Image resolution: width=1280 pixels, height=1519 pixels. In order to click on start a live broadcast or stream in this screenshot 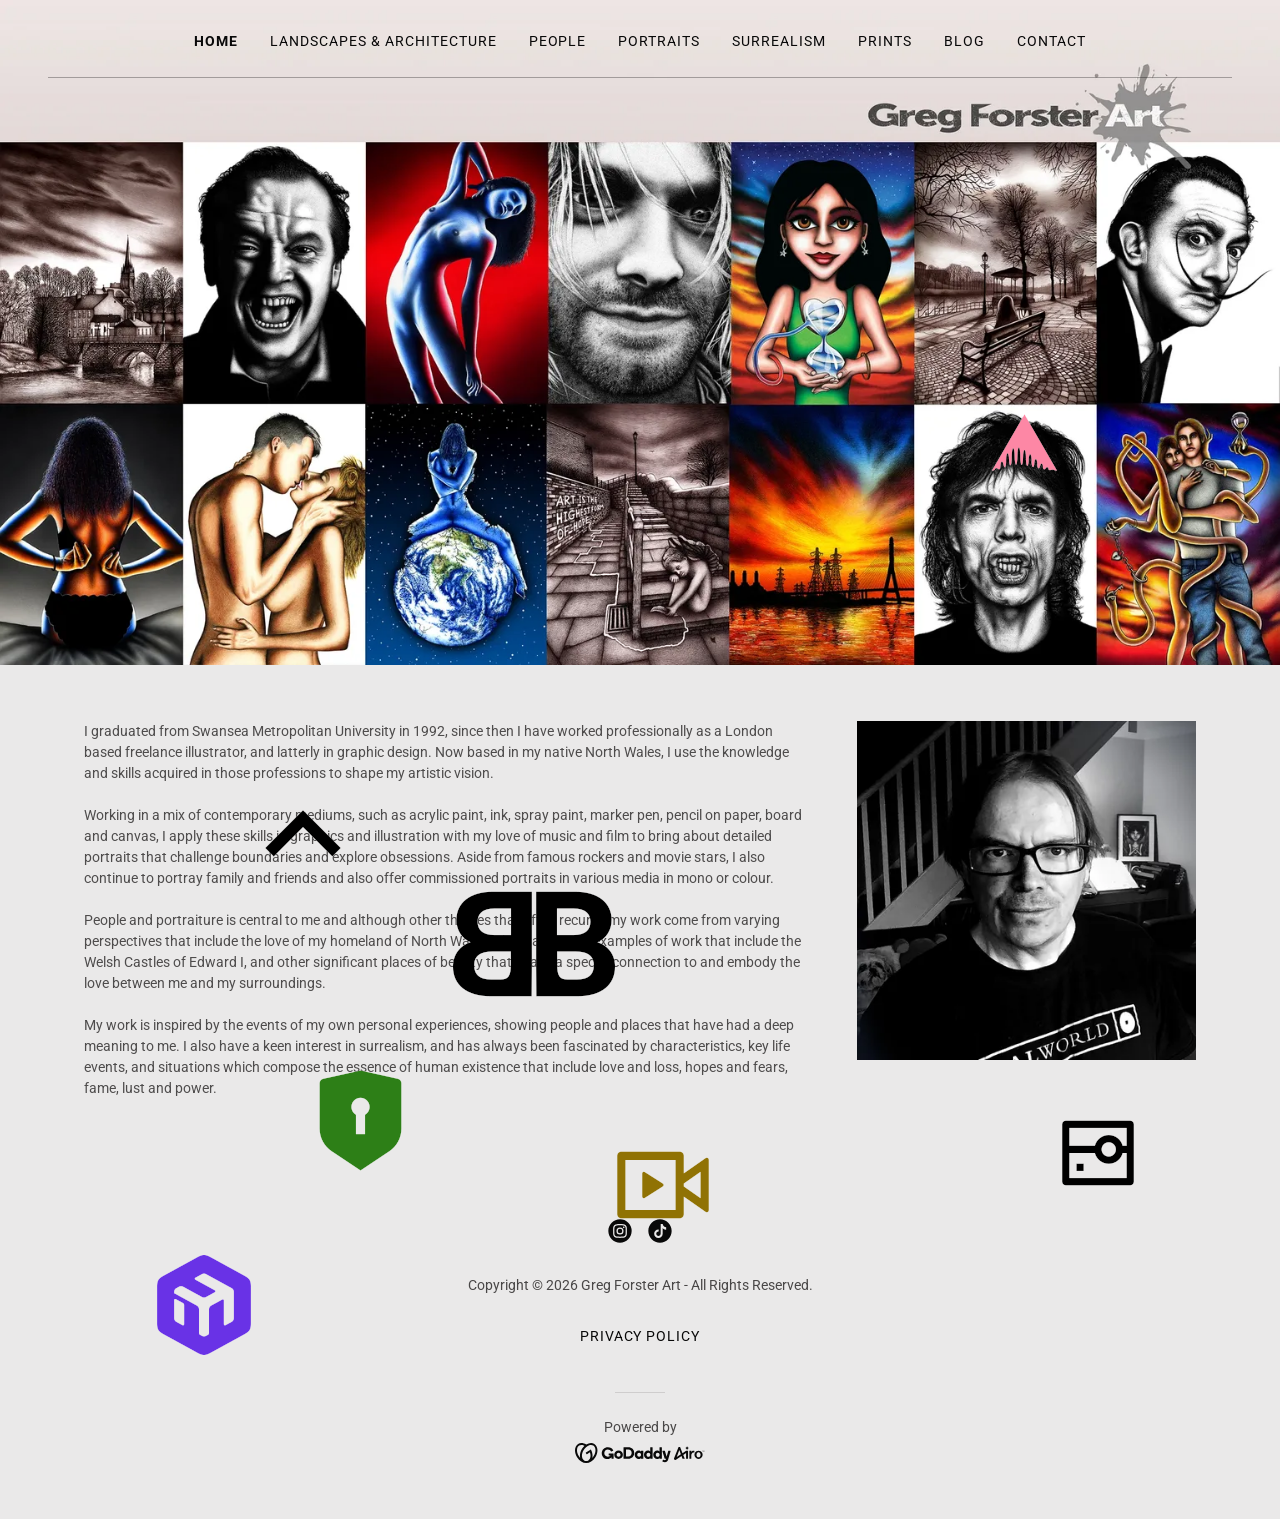, I will do `click(663, 1185)`.